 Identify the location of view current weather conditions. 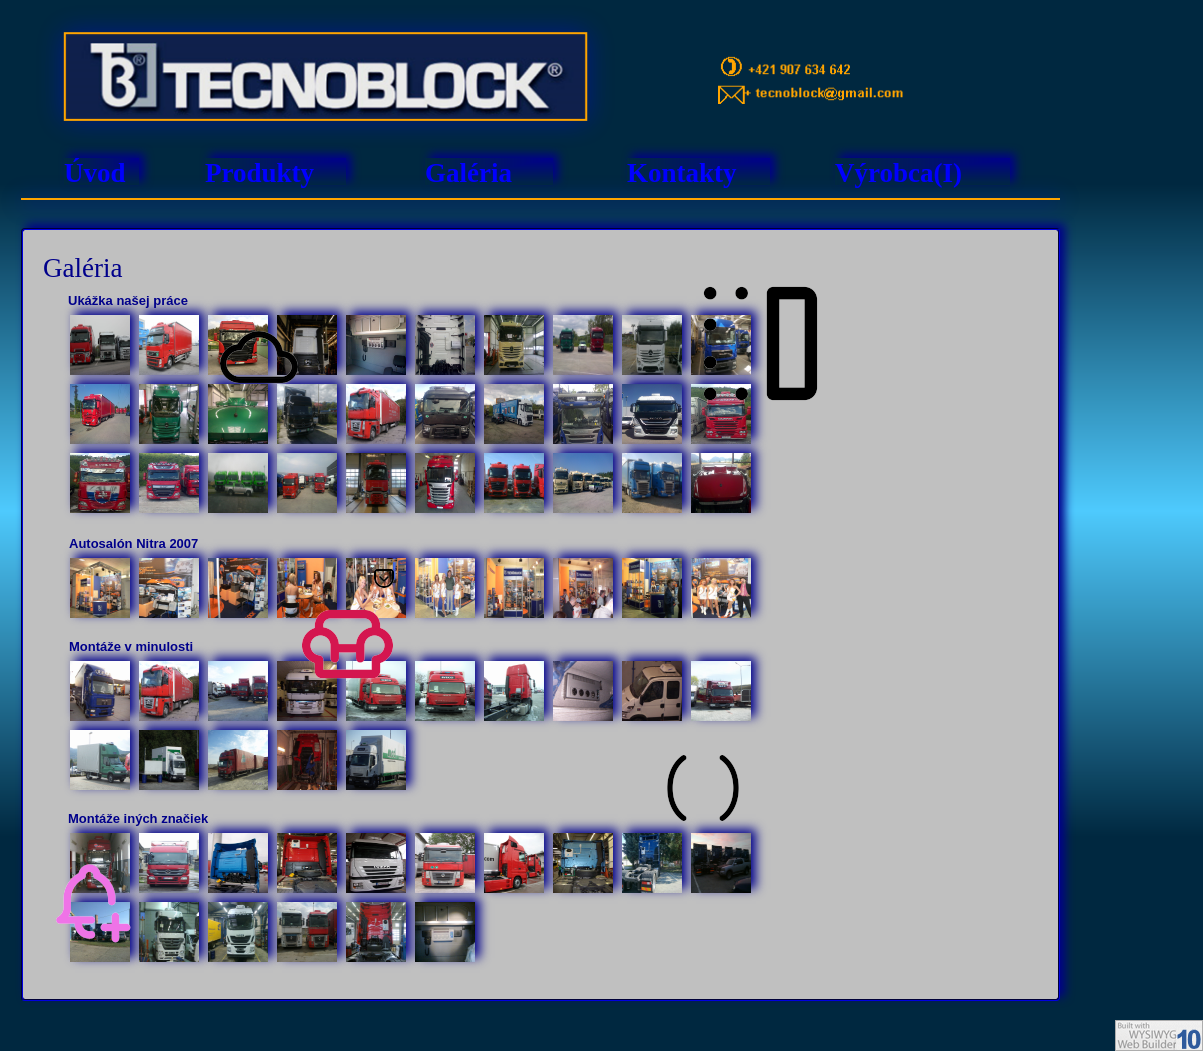
(259, 357).